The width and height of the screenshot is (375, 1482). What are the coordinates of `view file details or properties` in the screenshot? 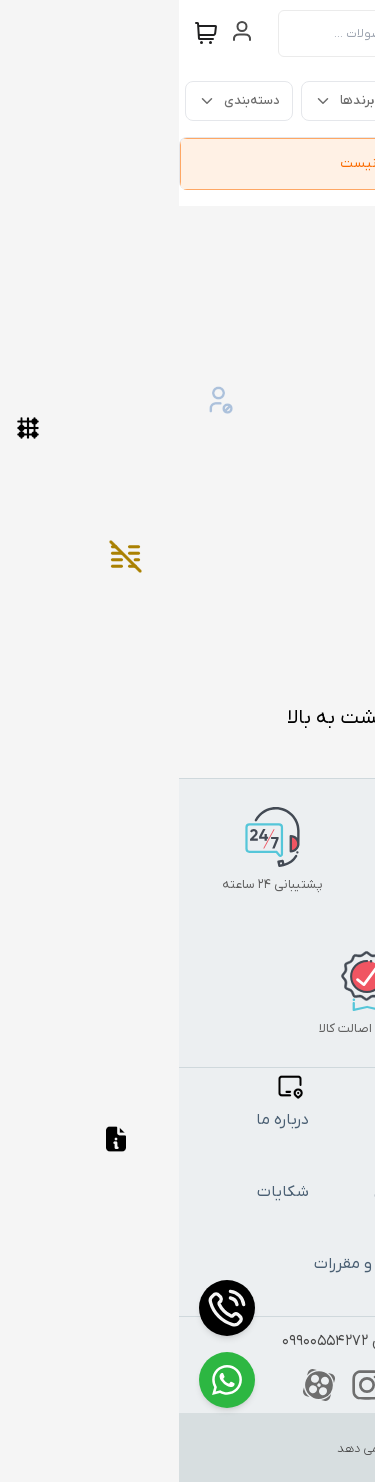 It's located at (116, 1139).